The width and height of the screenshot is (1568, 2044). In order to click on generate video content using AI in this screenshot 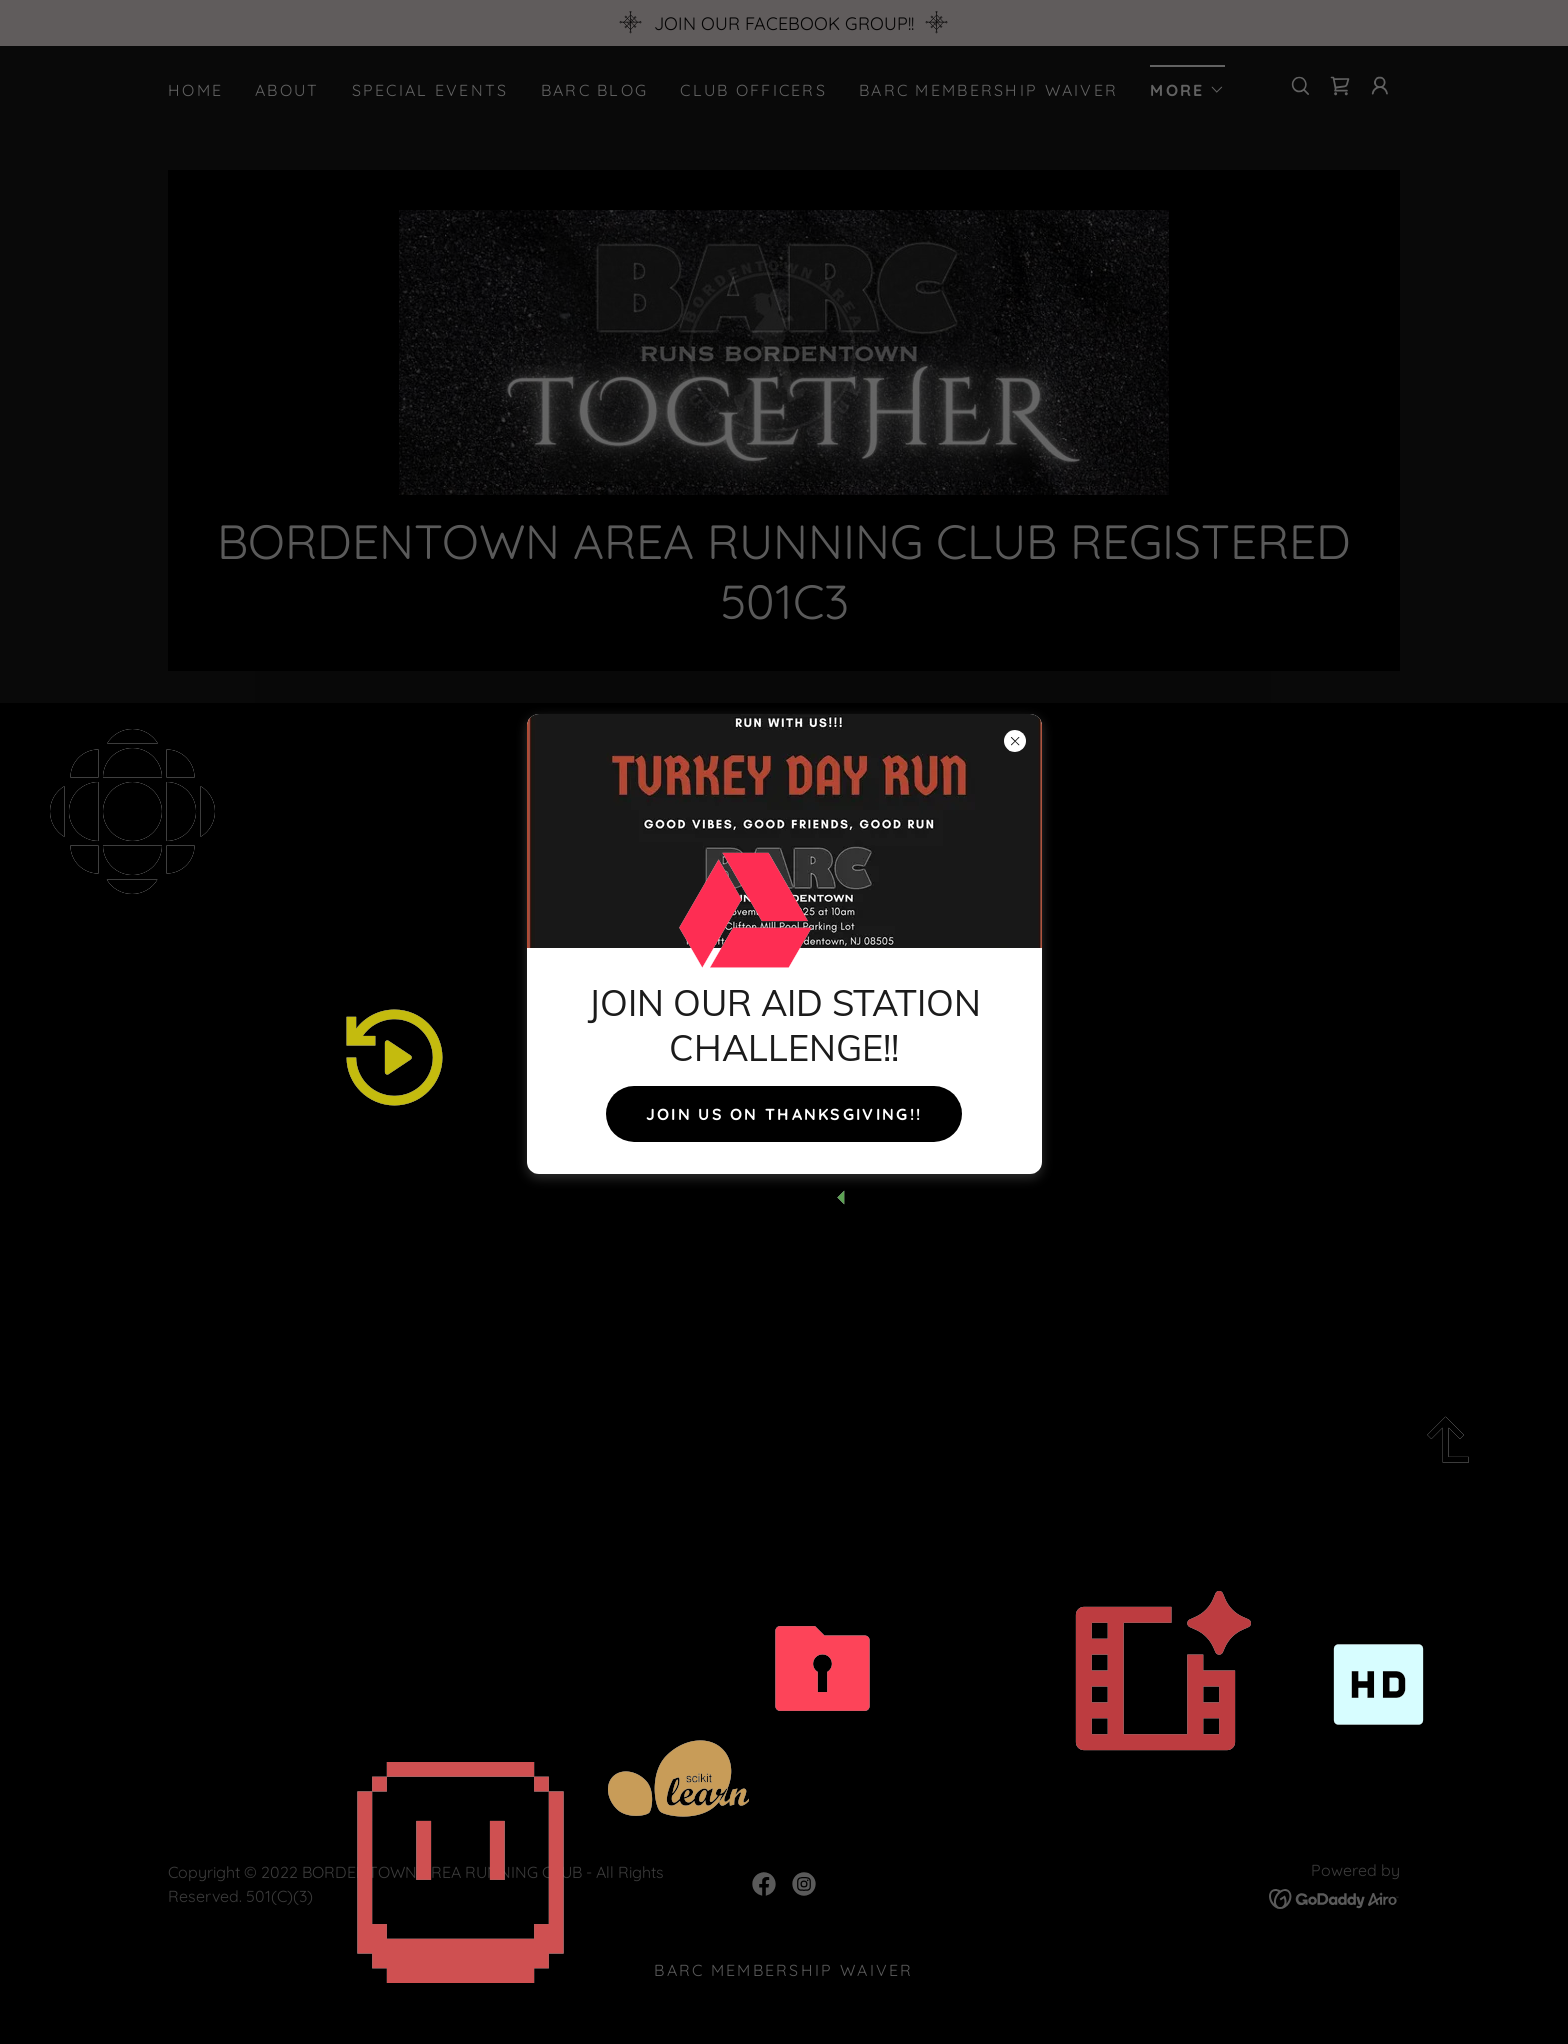, I will do `click(1155, 1678)`.